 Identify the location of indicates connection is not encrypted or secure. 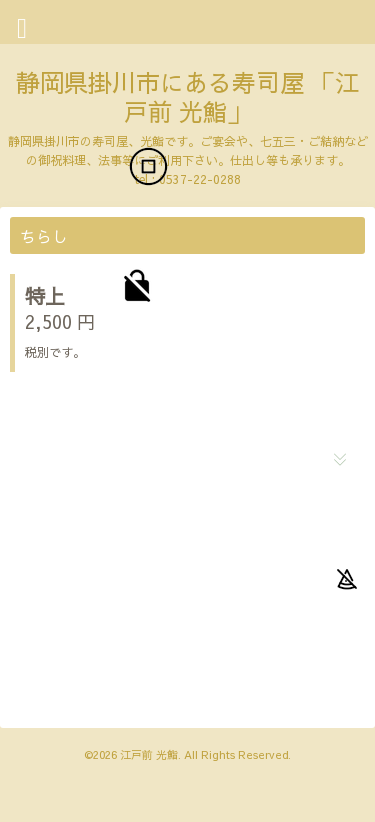
(137, 286).